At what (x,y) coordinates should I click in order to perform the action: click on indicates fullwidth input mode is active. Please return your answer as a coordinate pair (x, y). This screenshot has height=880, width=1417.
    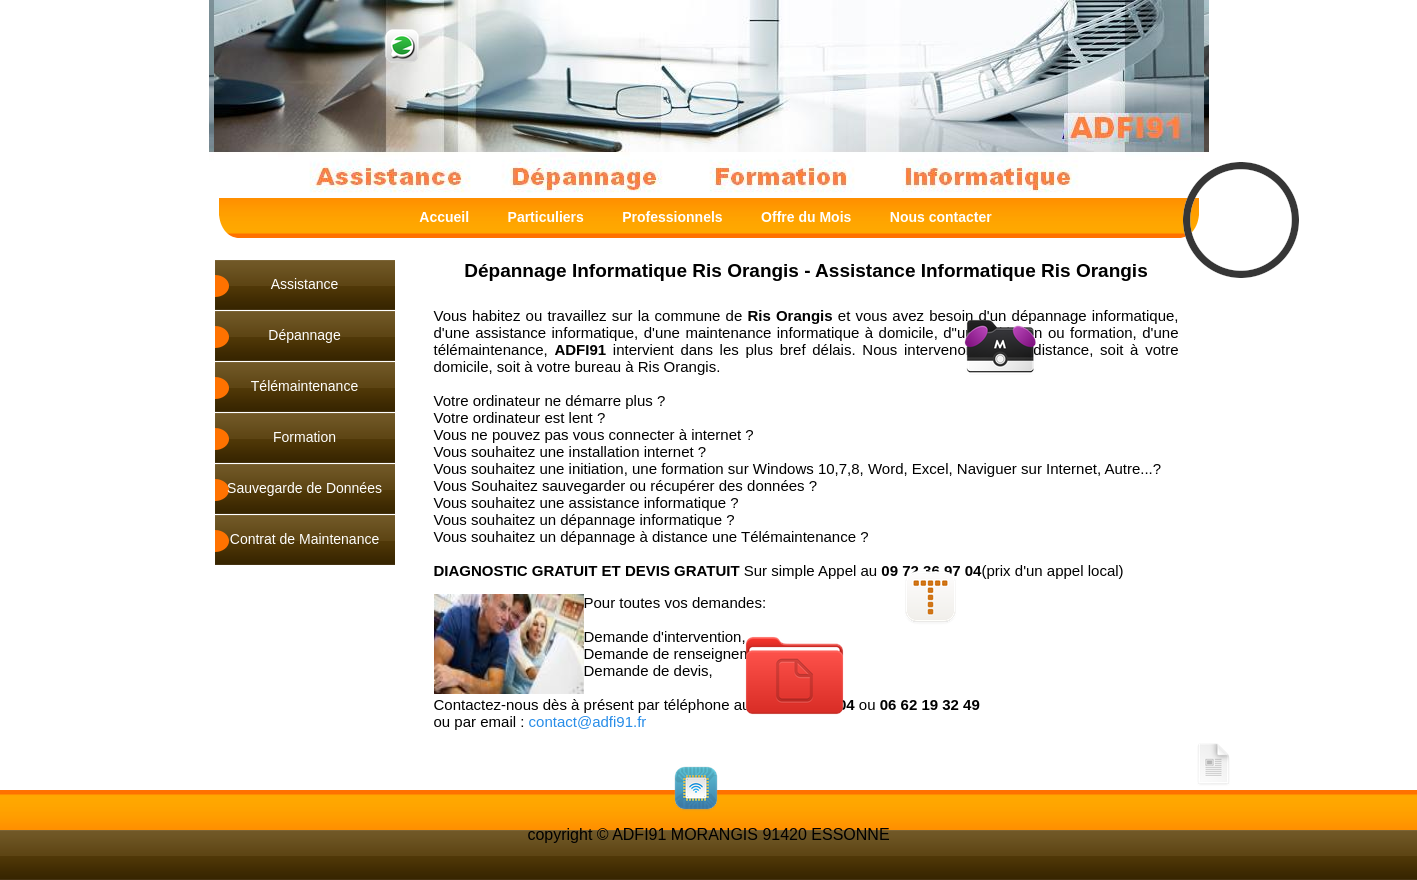
    Looking at the image, I should click on (1241, 220).